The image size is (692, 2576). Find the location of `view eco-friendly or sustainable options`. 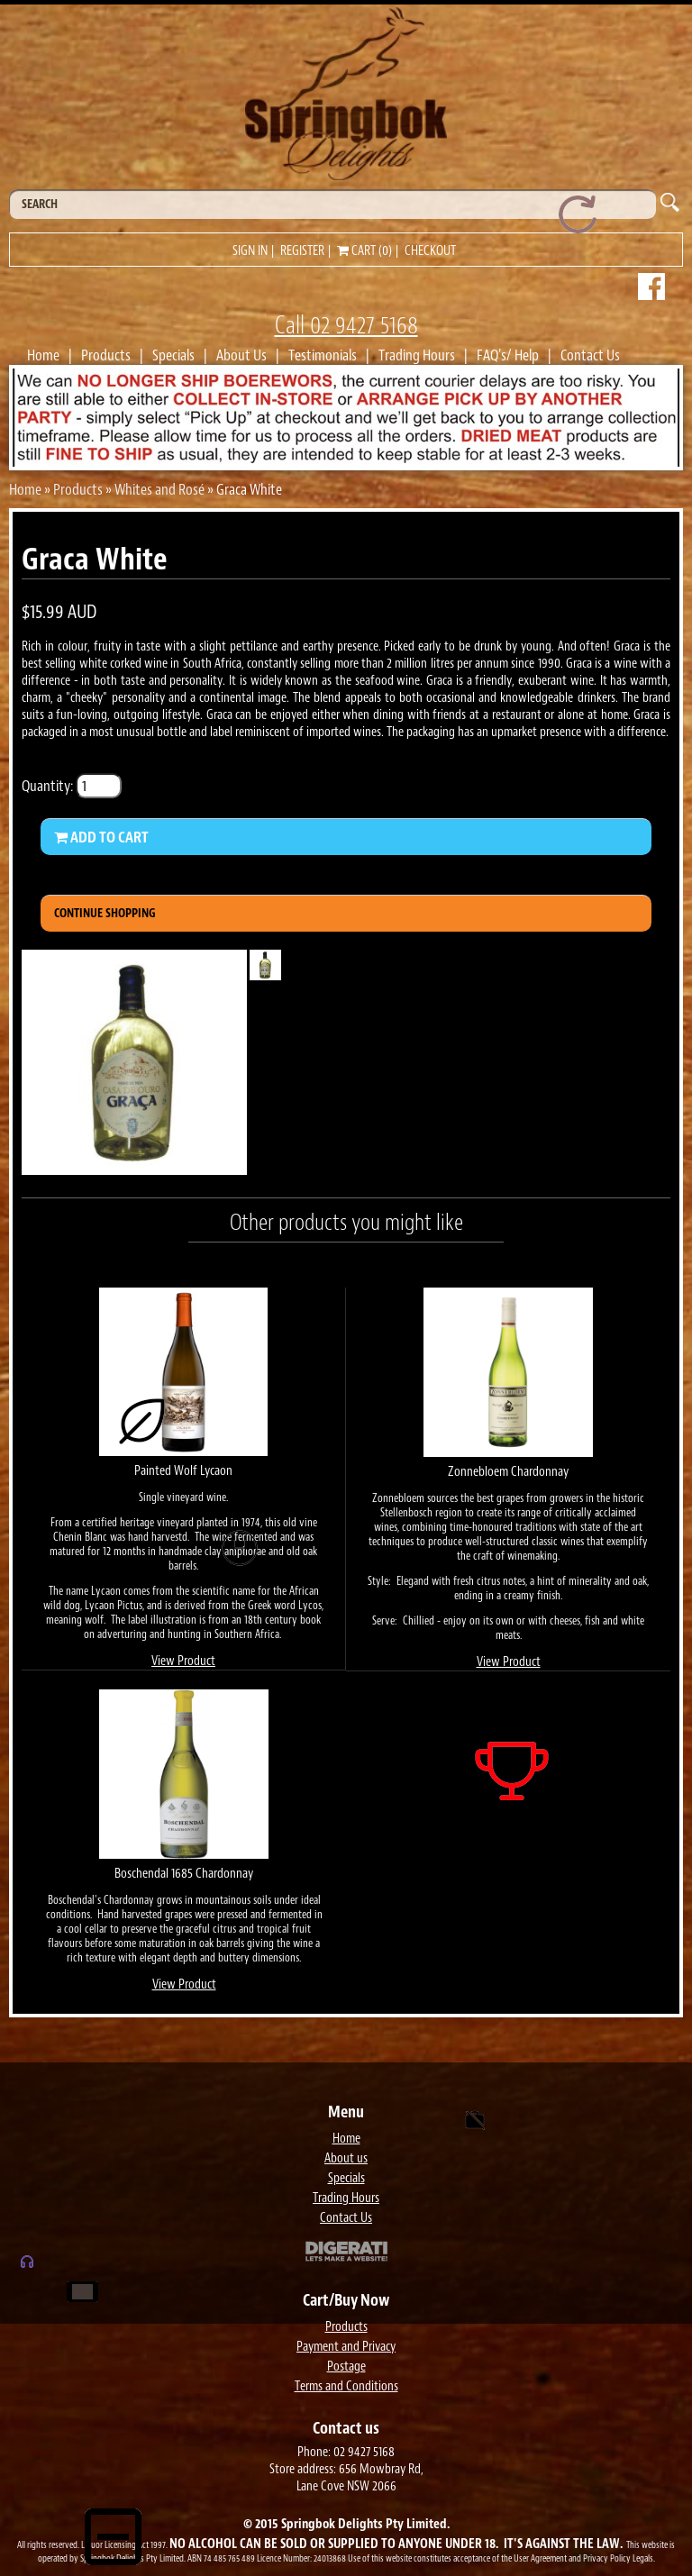

view eco-friendly or sustainable options is located at coordinates (141, 1421).